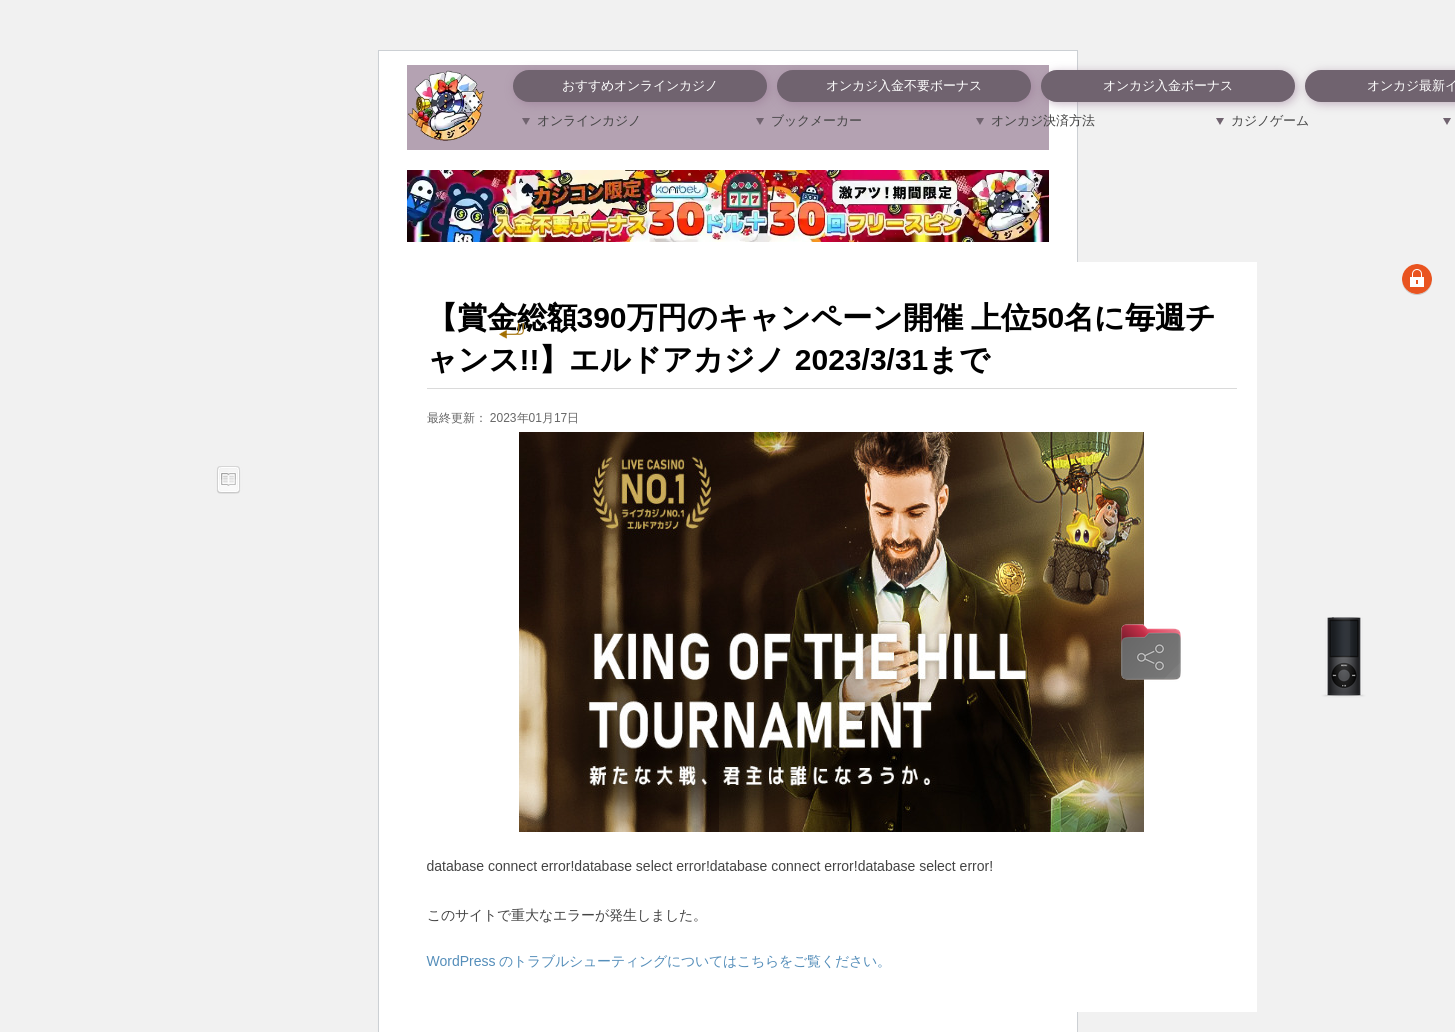 The image size is (1455, 1032). I want to click on reply to all recipients of an email, so click(511, 329).